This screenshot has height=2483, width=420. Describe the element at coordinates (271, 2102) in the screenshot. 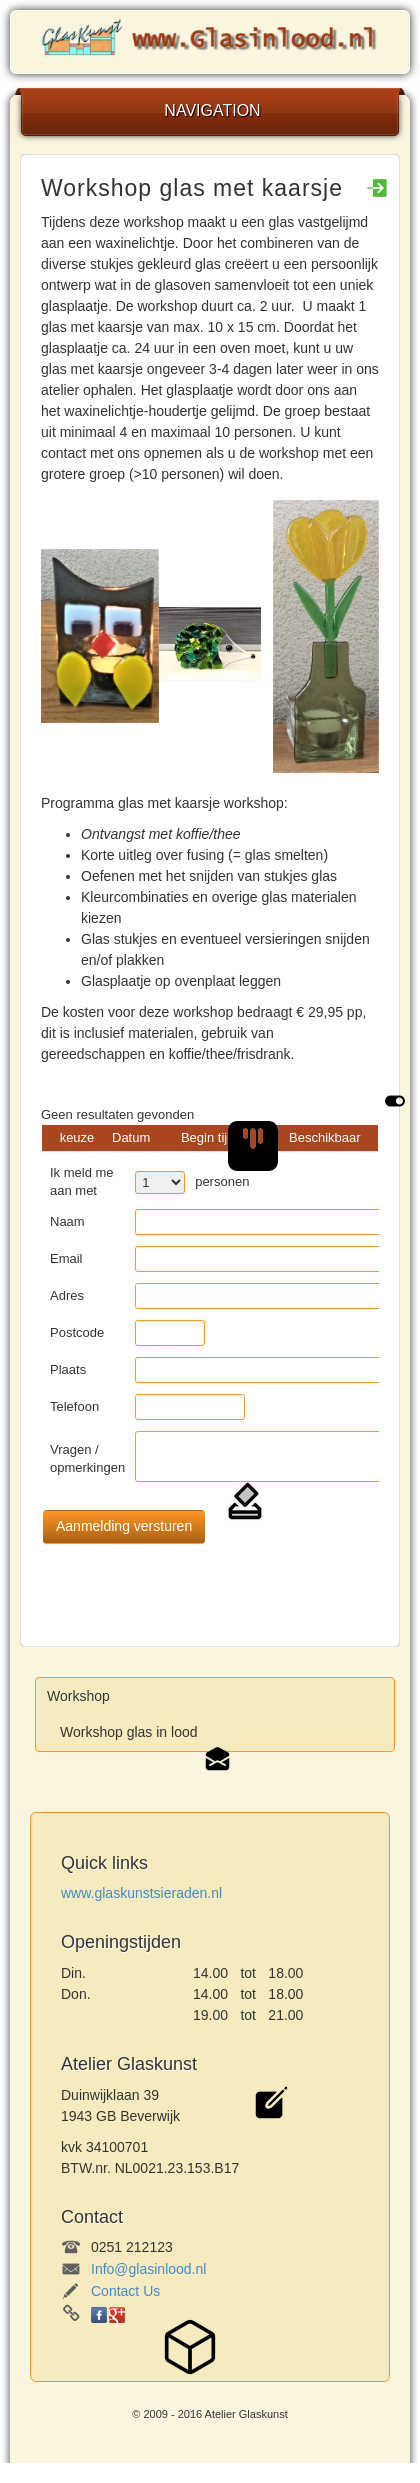

I see `create or compose new content` at that location.